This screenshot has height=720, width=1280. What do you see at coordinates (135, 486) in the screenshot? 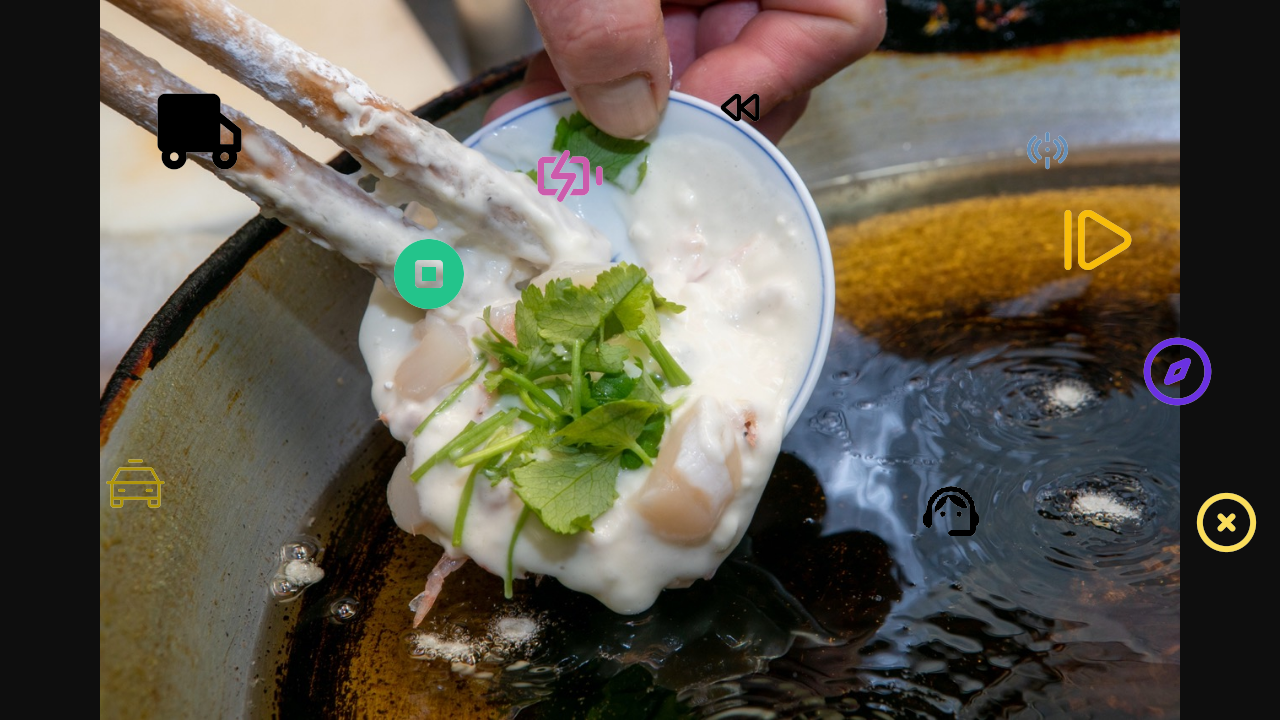
I see `contact or locate emergency services` at bounding box center [135, 486].